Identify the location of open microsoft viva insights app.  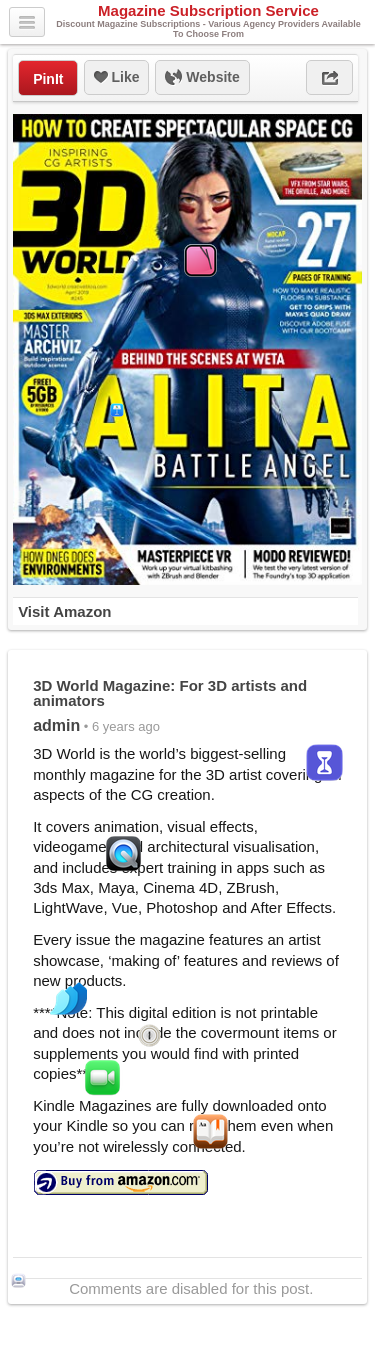
(68, 998).